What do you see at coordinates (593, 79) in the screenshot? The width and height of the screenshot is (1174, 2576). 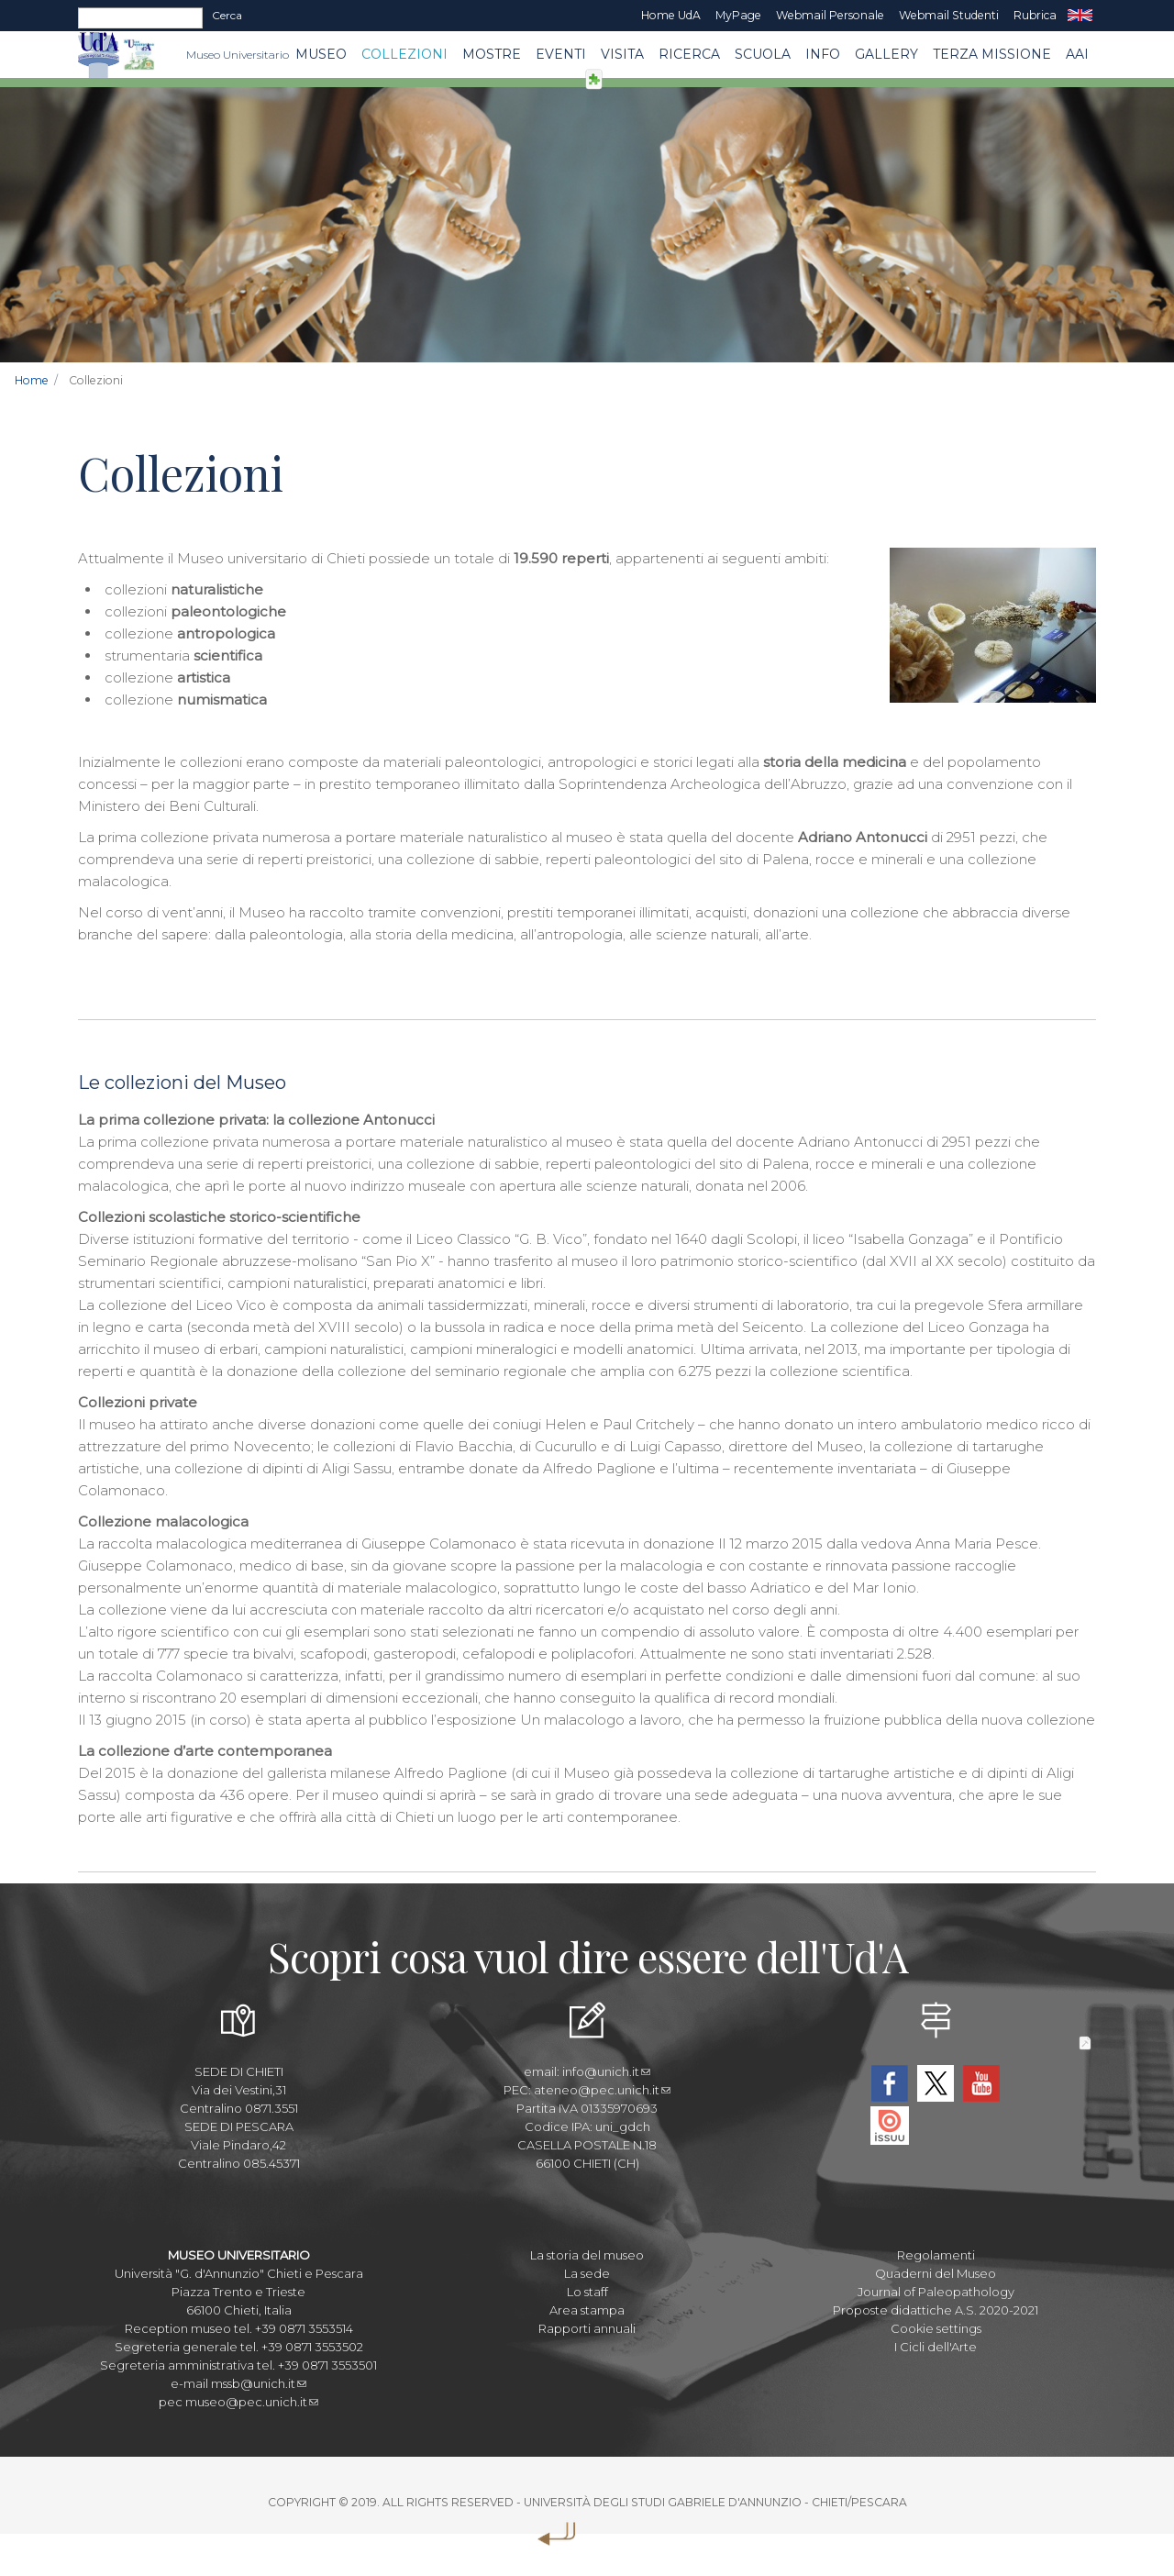 I see `firefox browser extension or add-on installer file` at bounding box center [593, 79].